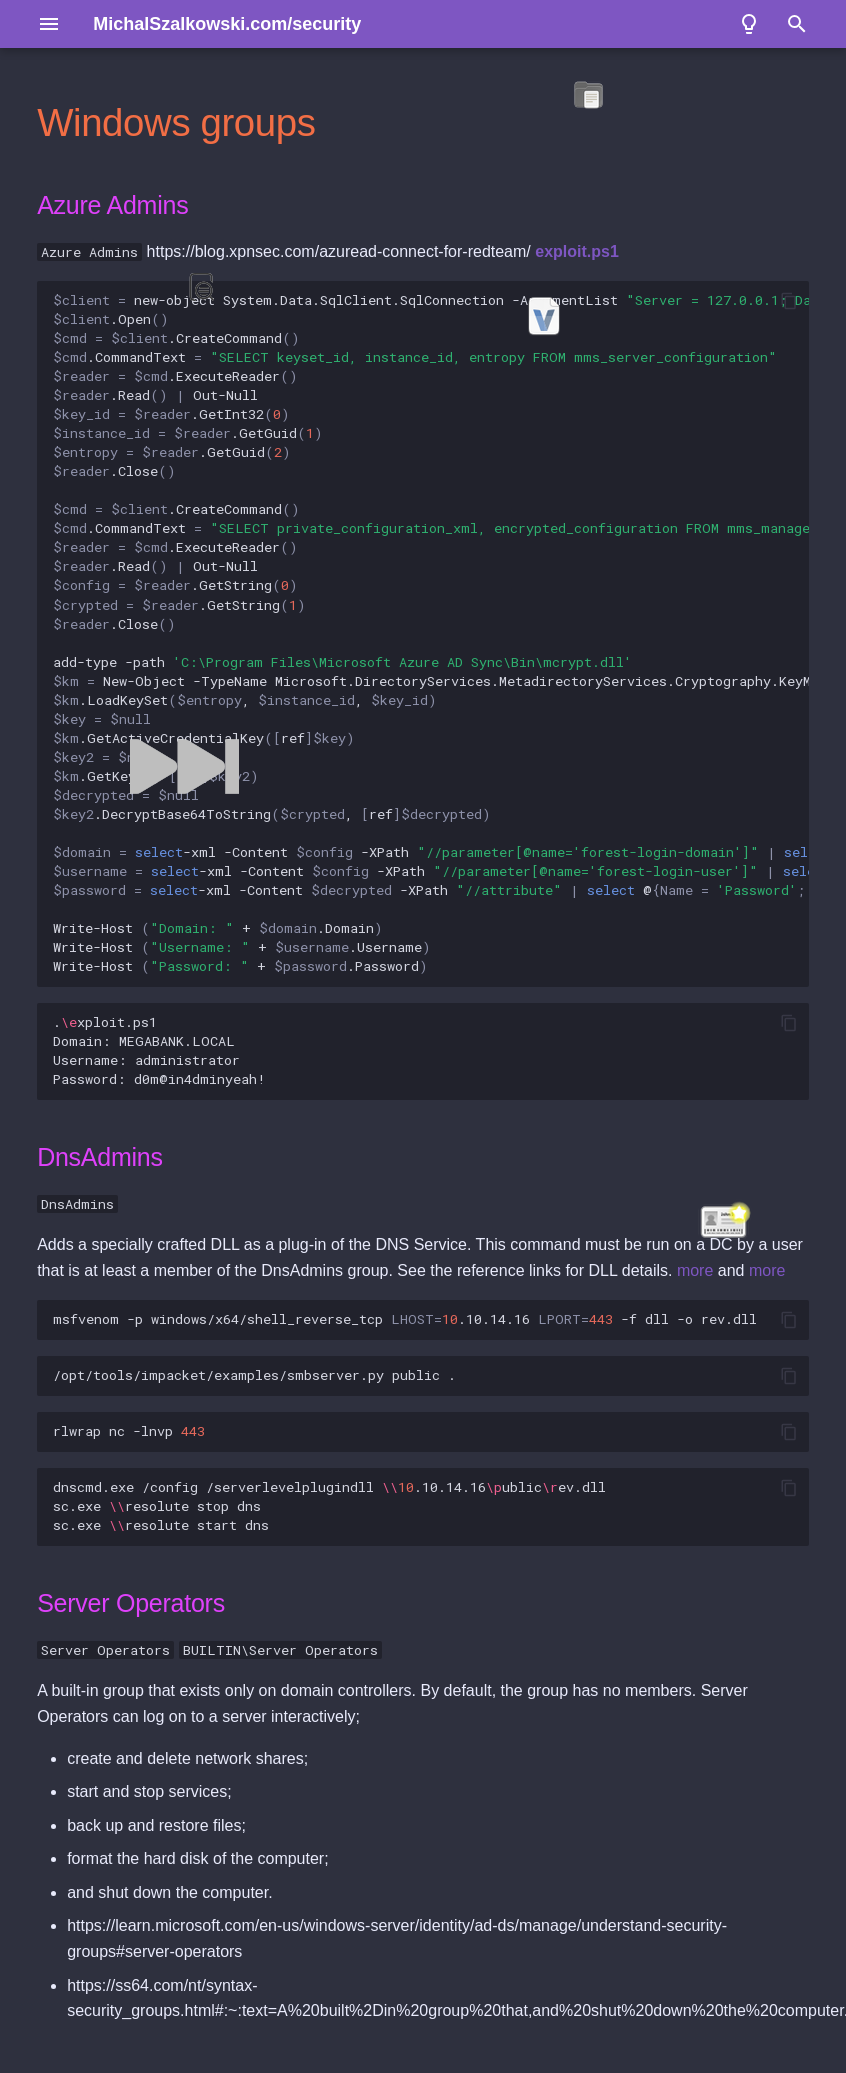 The image size is (846, 2073). What do you see at coordinates (544, 316) in the screenshot?
I see `a v programming language source file` at bounding box center [544, 316].